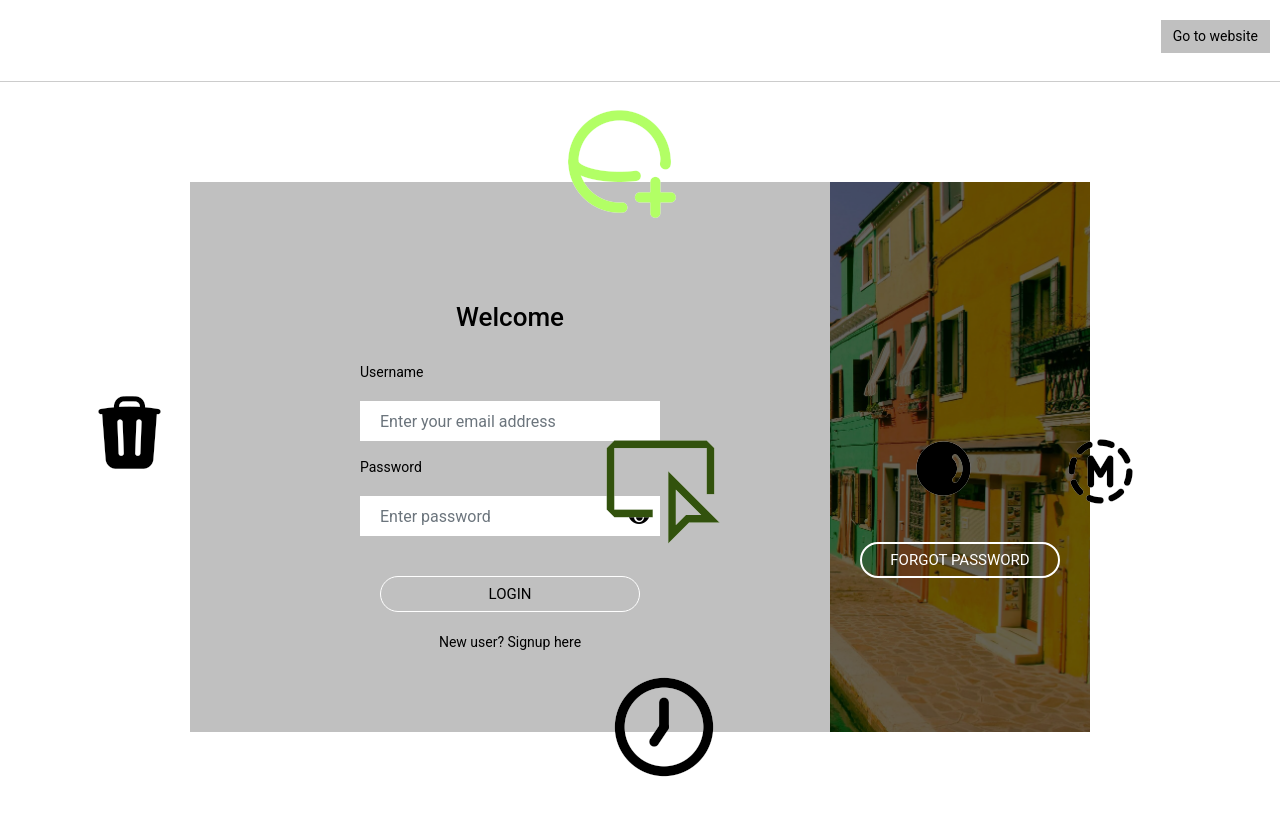  I want to click on view time or clock settings, so click(664, 727).